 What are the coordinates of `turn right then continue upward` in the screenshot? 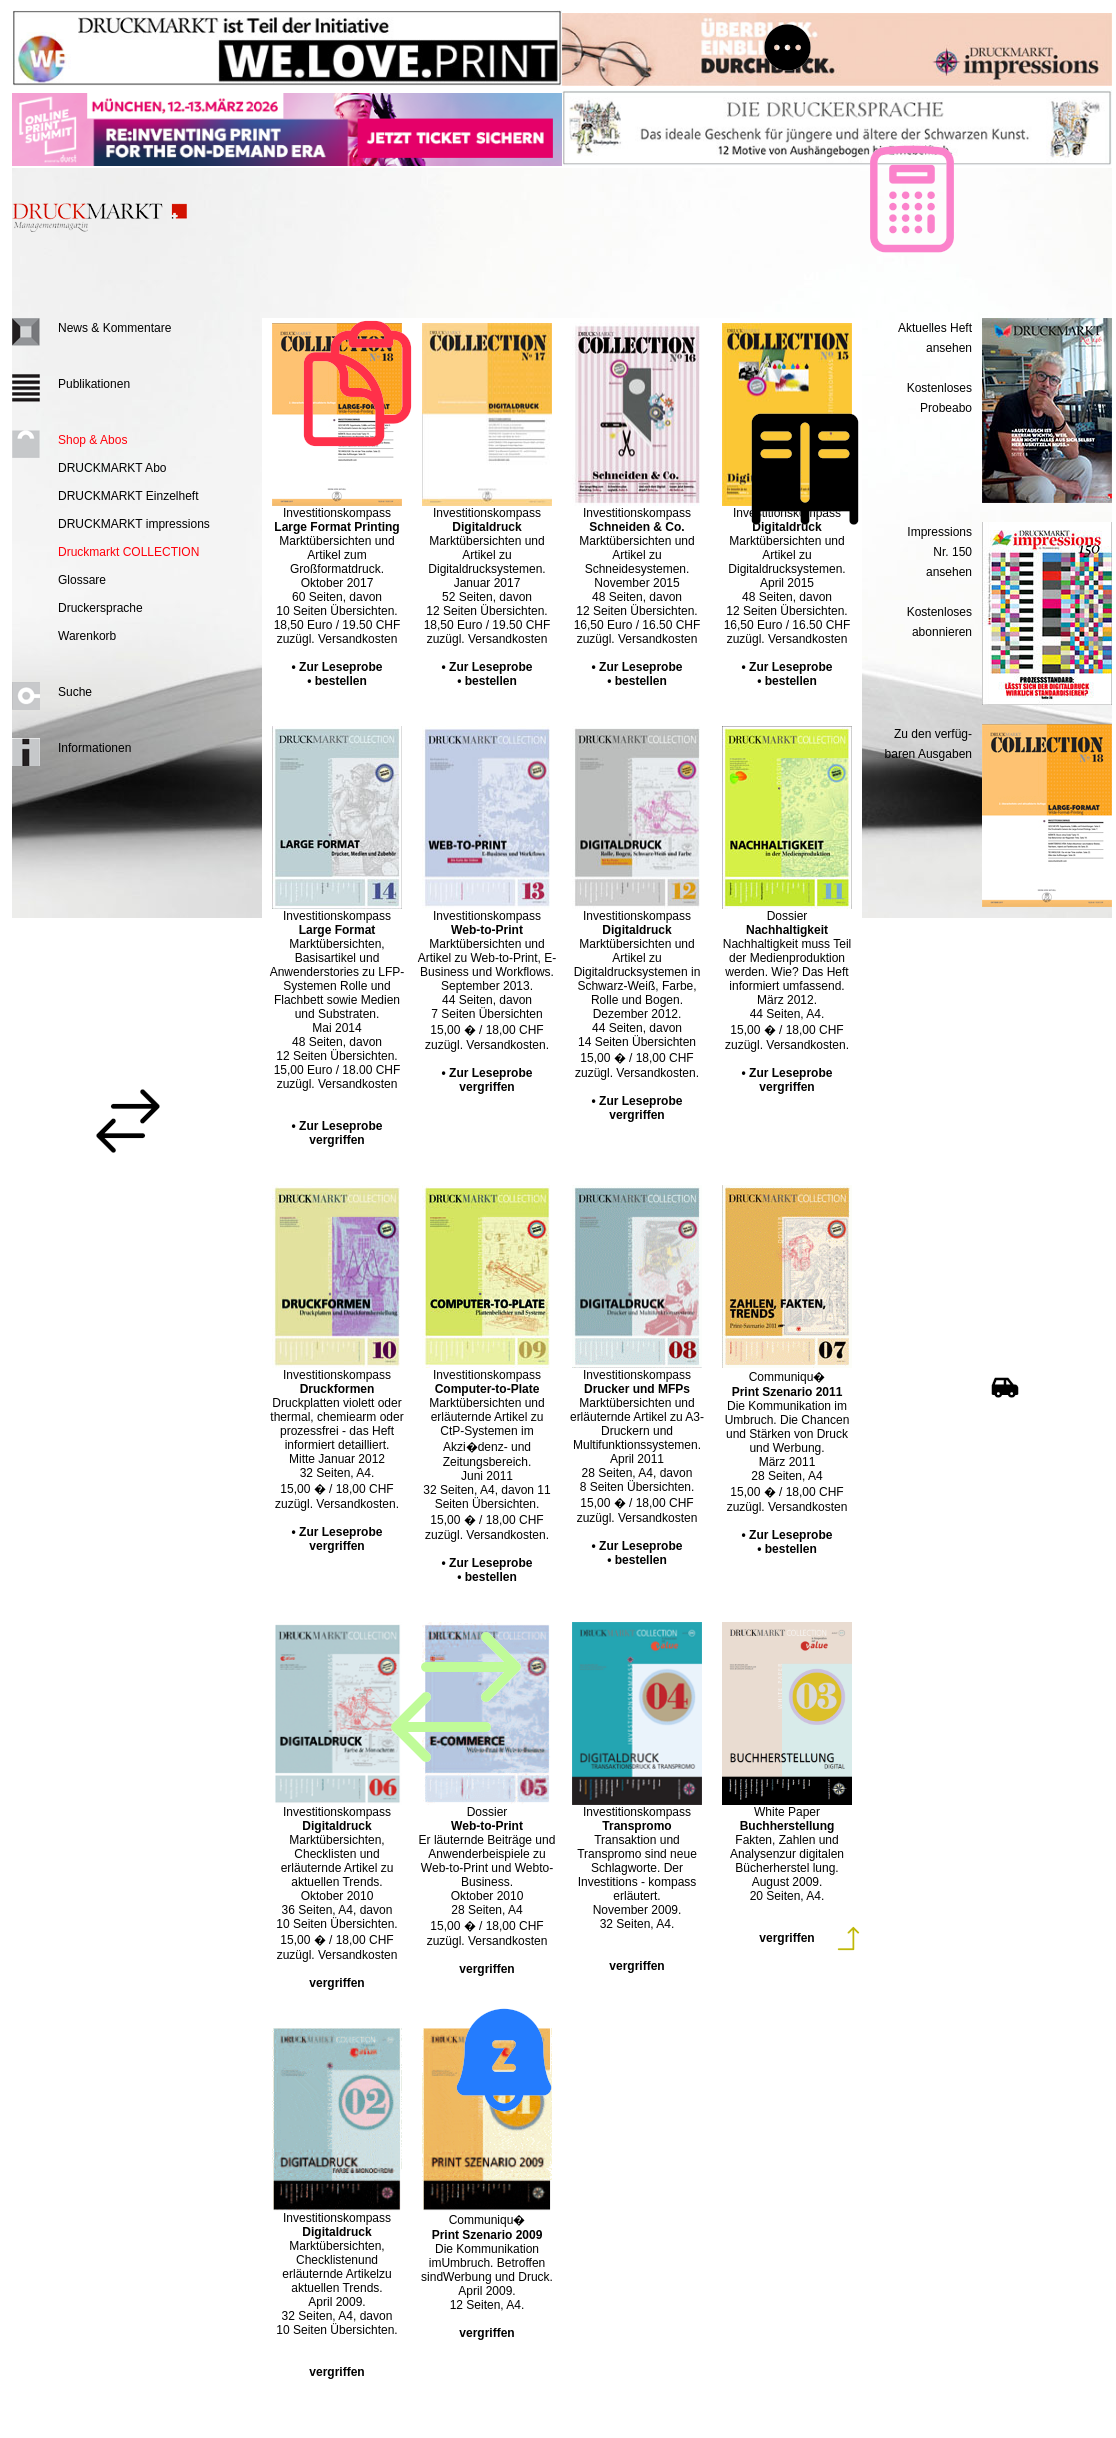 It's located at (848, 1938).